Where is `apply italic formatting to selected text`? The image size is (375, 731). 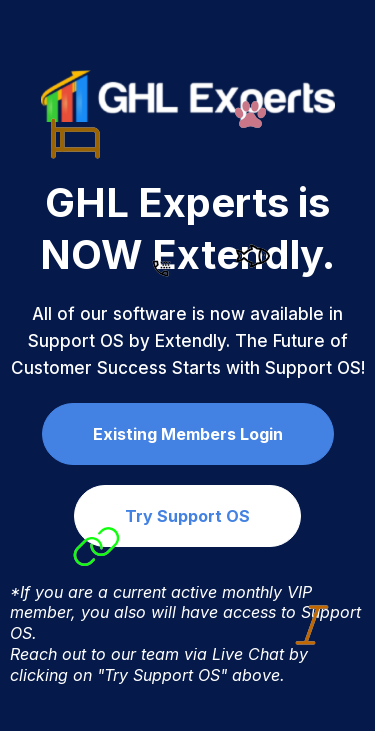 apply italic formatting to selected text is located at coordinates (312, 625).